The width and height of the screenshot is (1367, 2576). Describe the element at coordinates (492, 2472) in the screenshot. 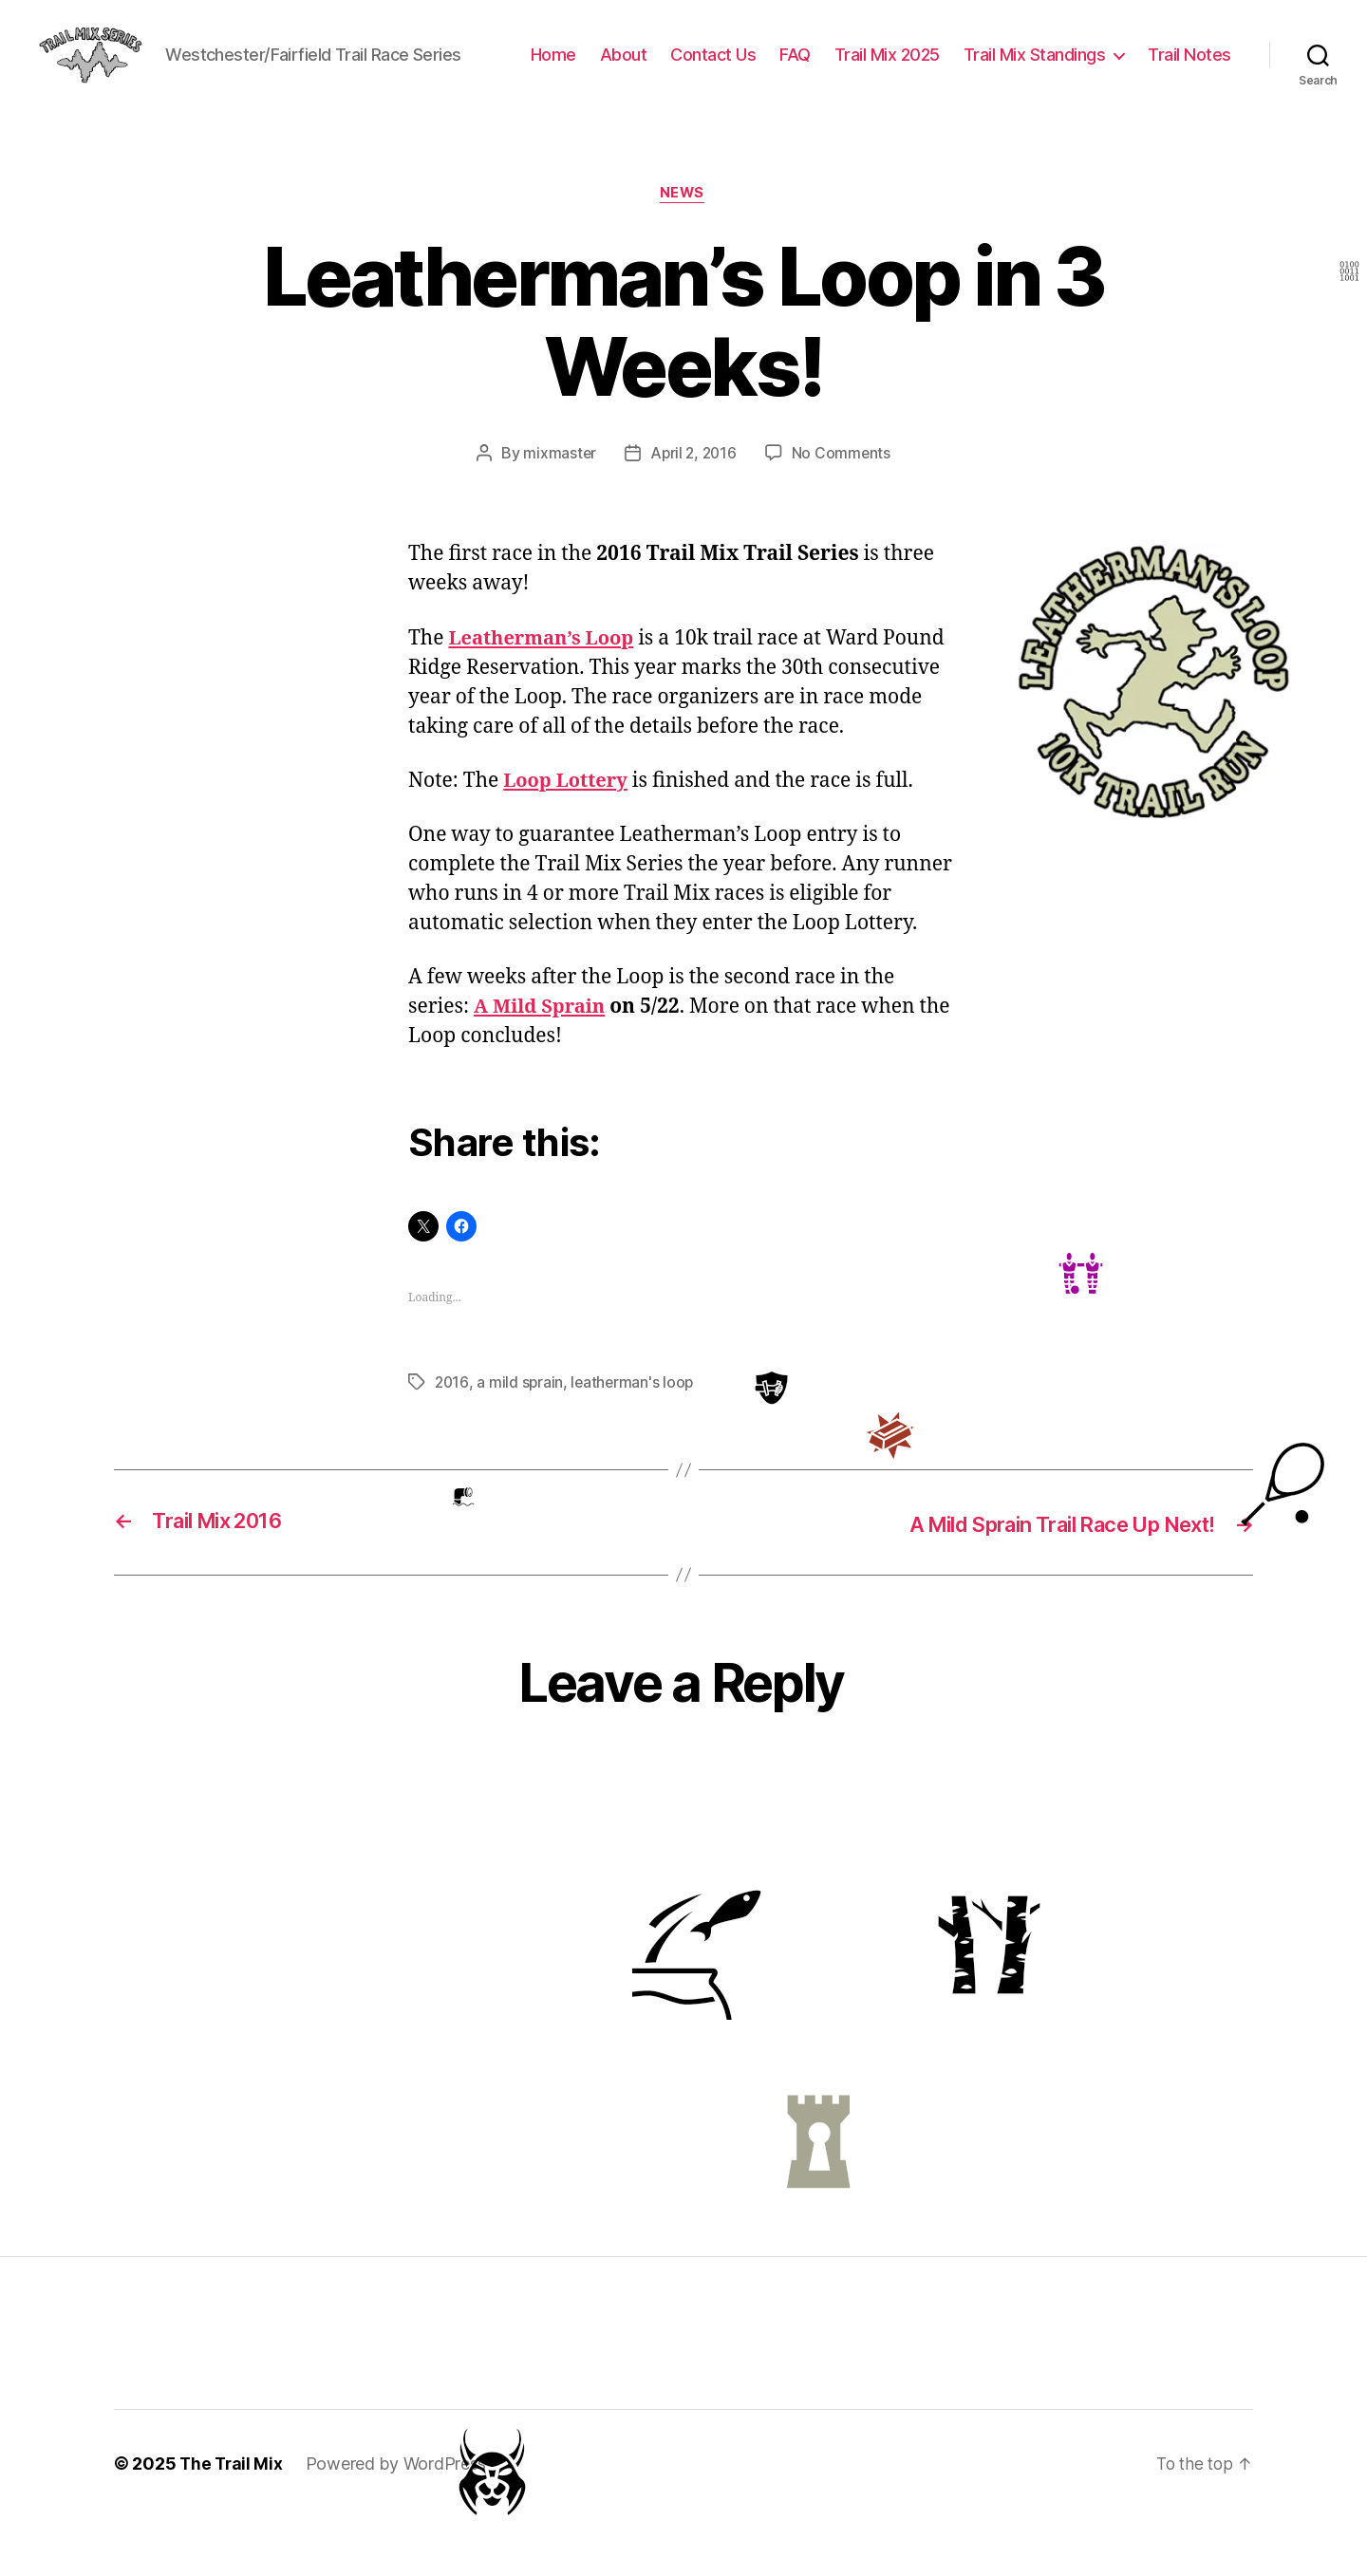

I see `select lynx character or avatar` at that location.